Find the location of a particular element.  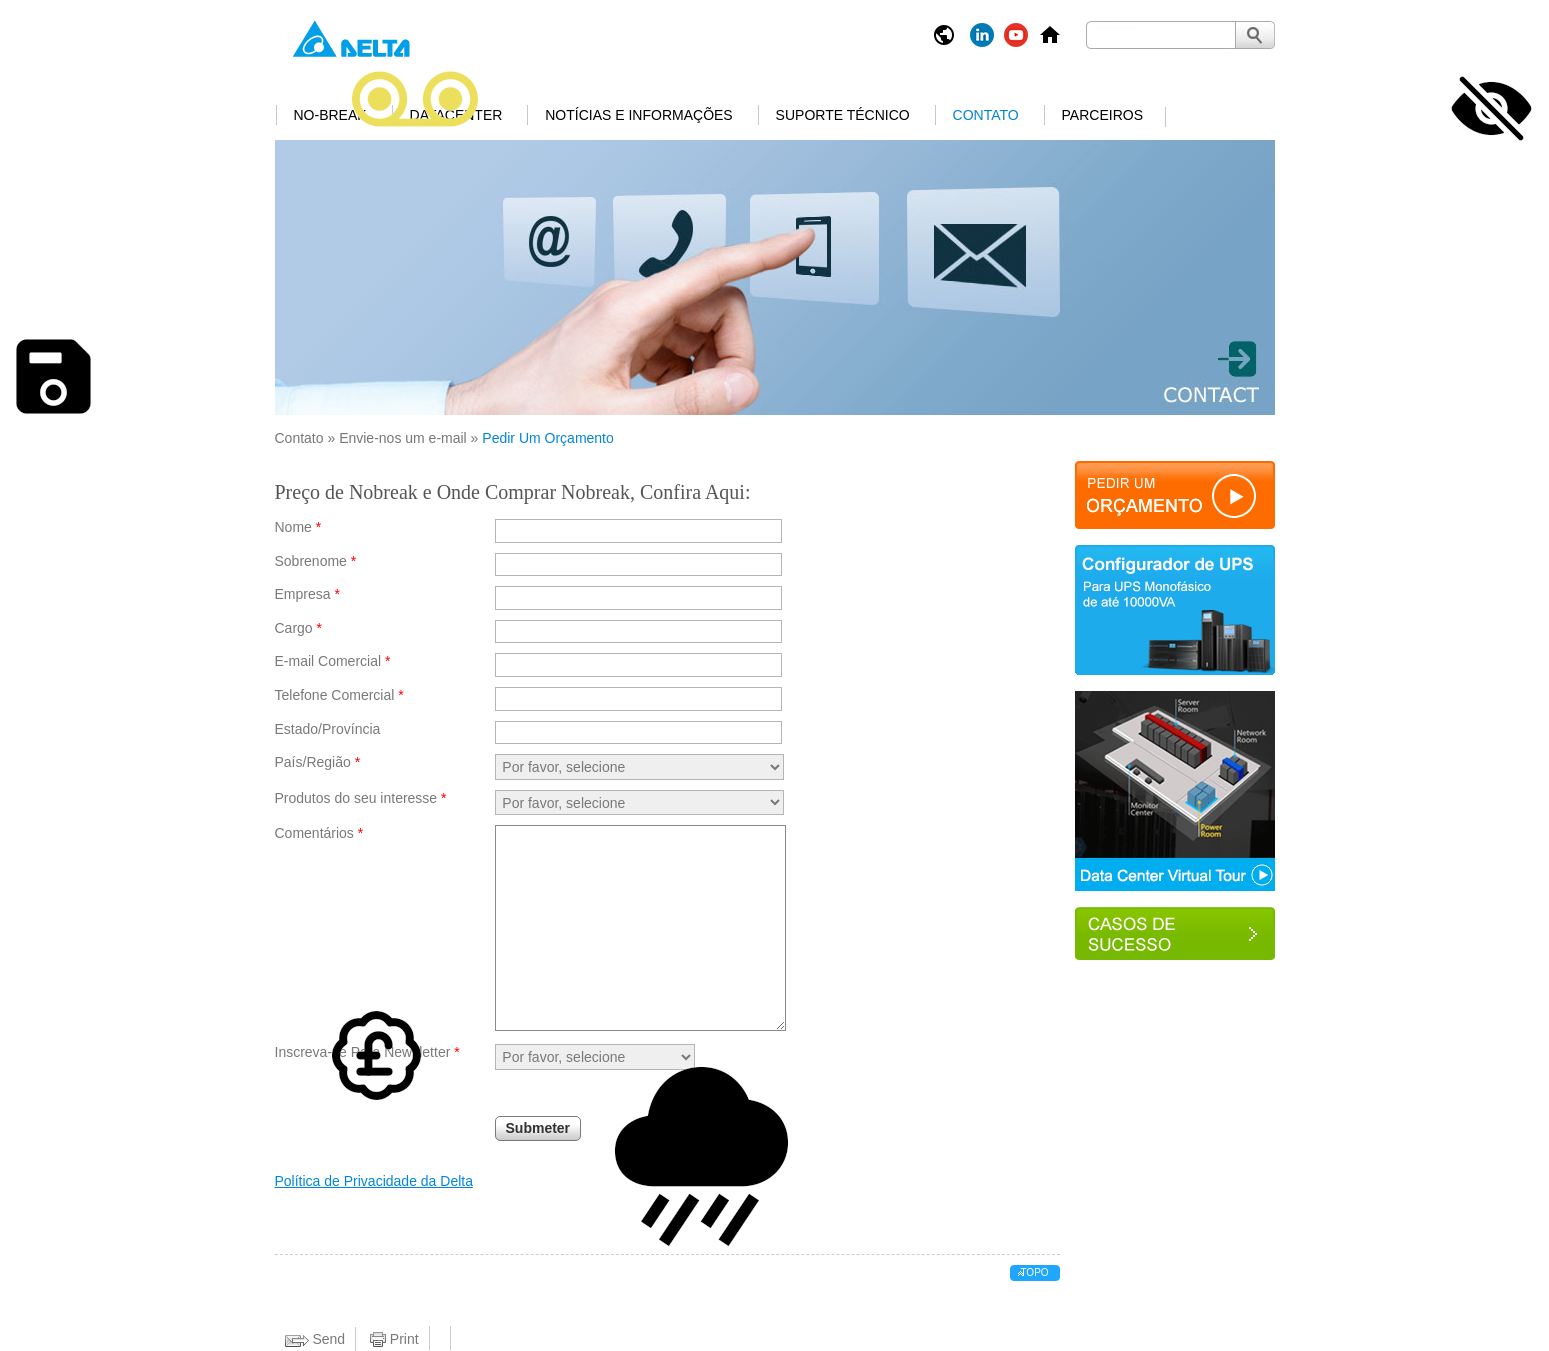

hide password or sensitive content is located at coordinates (1491, 108).